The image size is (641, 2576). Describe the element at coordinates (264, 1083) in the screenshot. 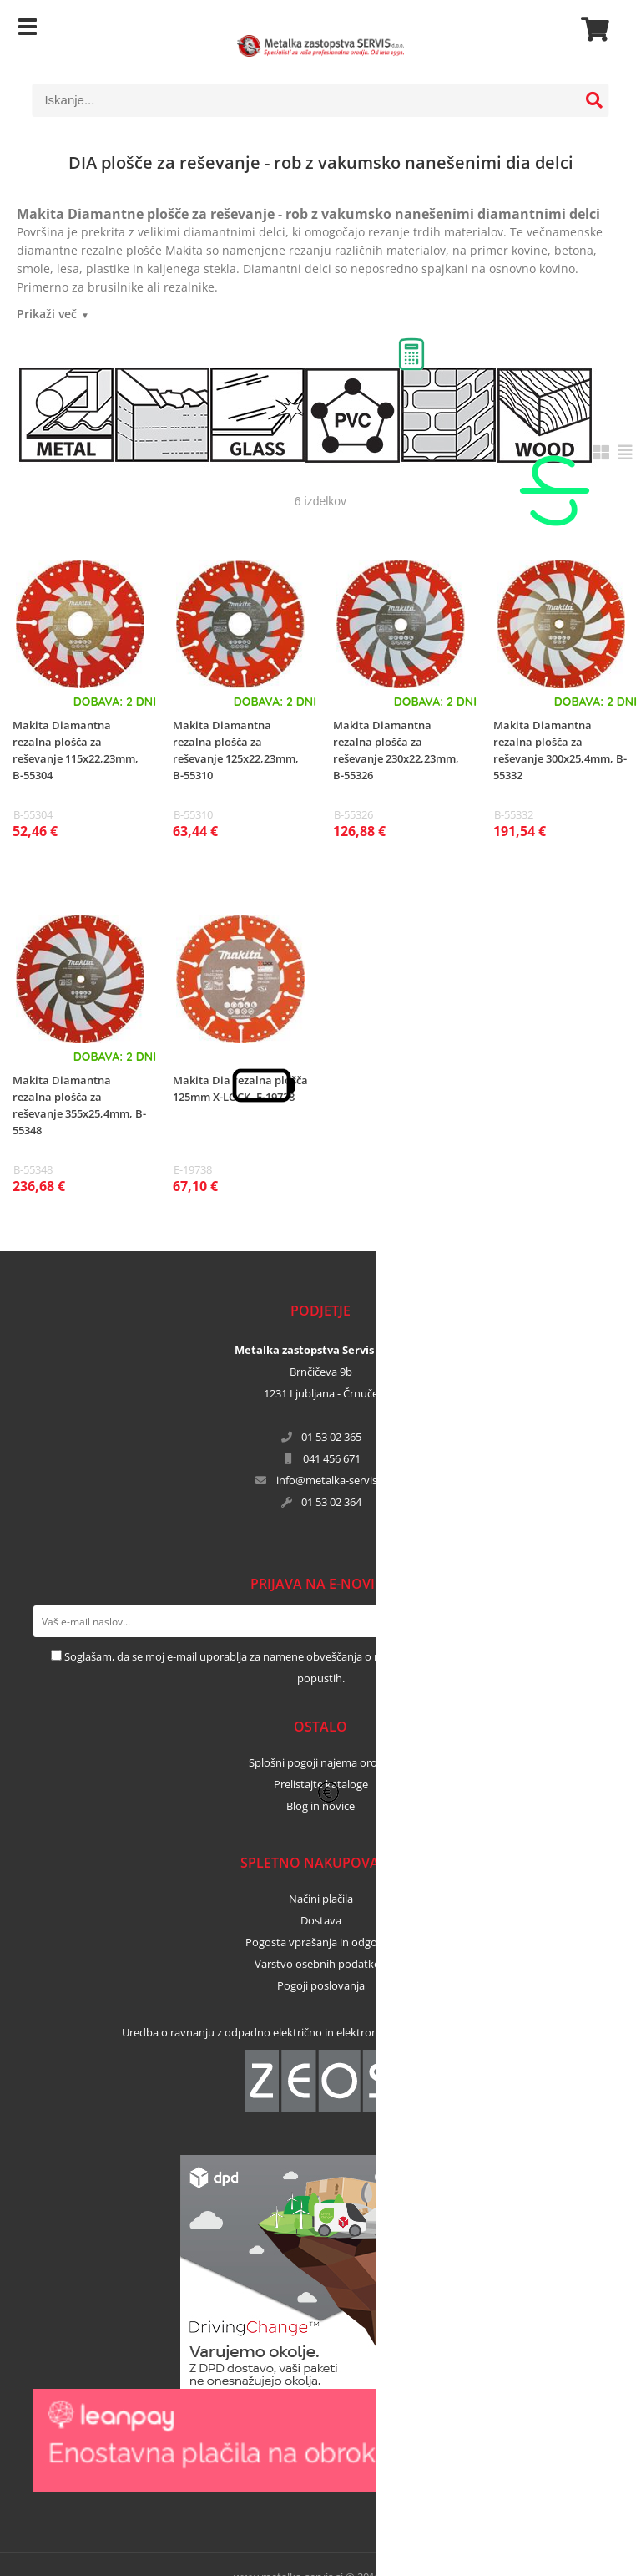

I see `indicates empty battery status` at that location.